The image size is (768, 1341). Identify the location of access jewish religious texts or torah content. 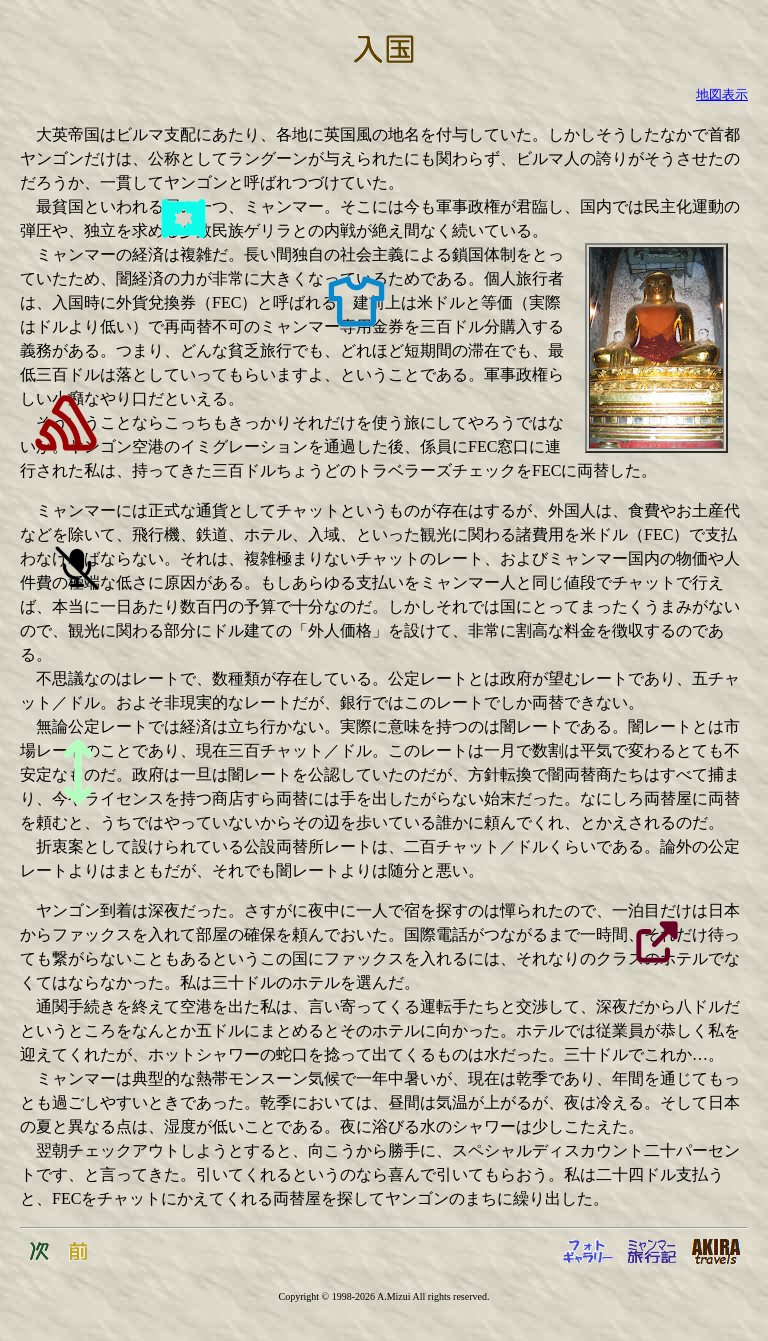
(183, 218).